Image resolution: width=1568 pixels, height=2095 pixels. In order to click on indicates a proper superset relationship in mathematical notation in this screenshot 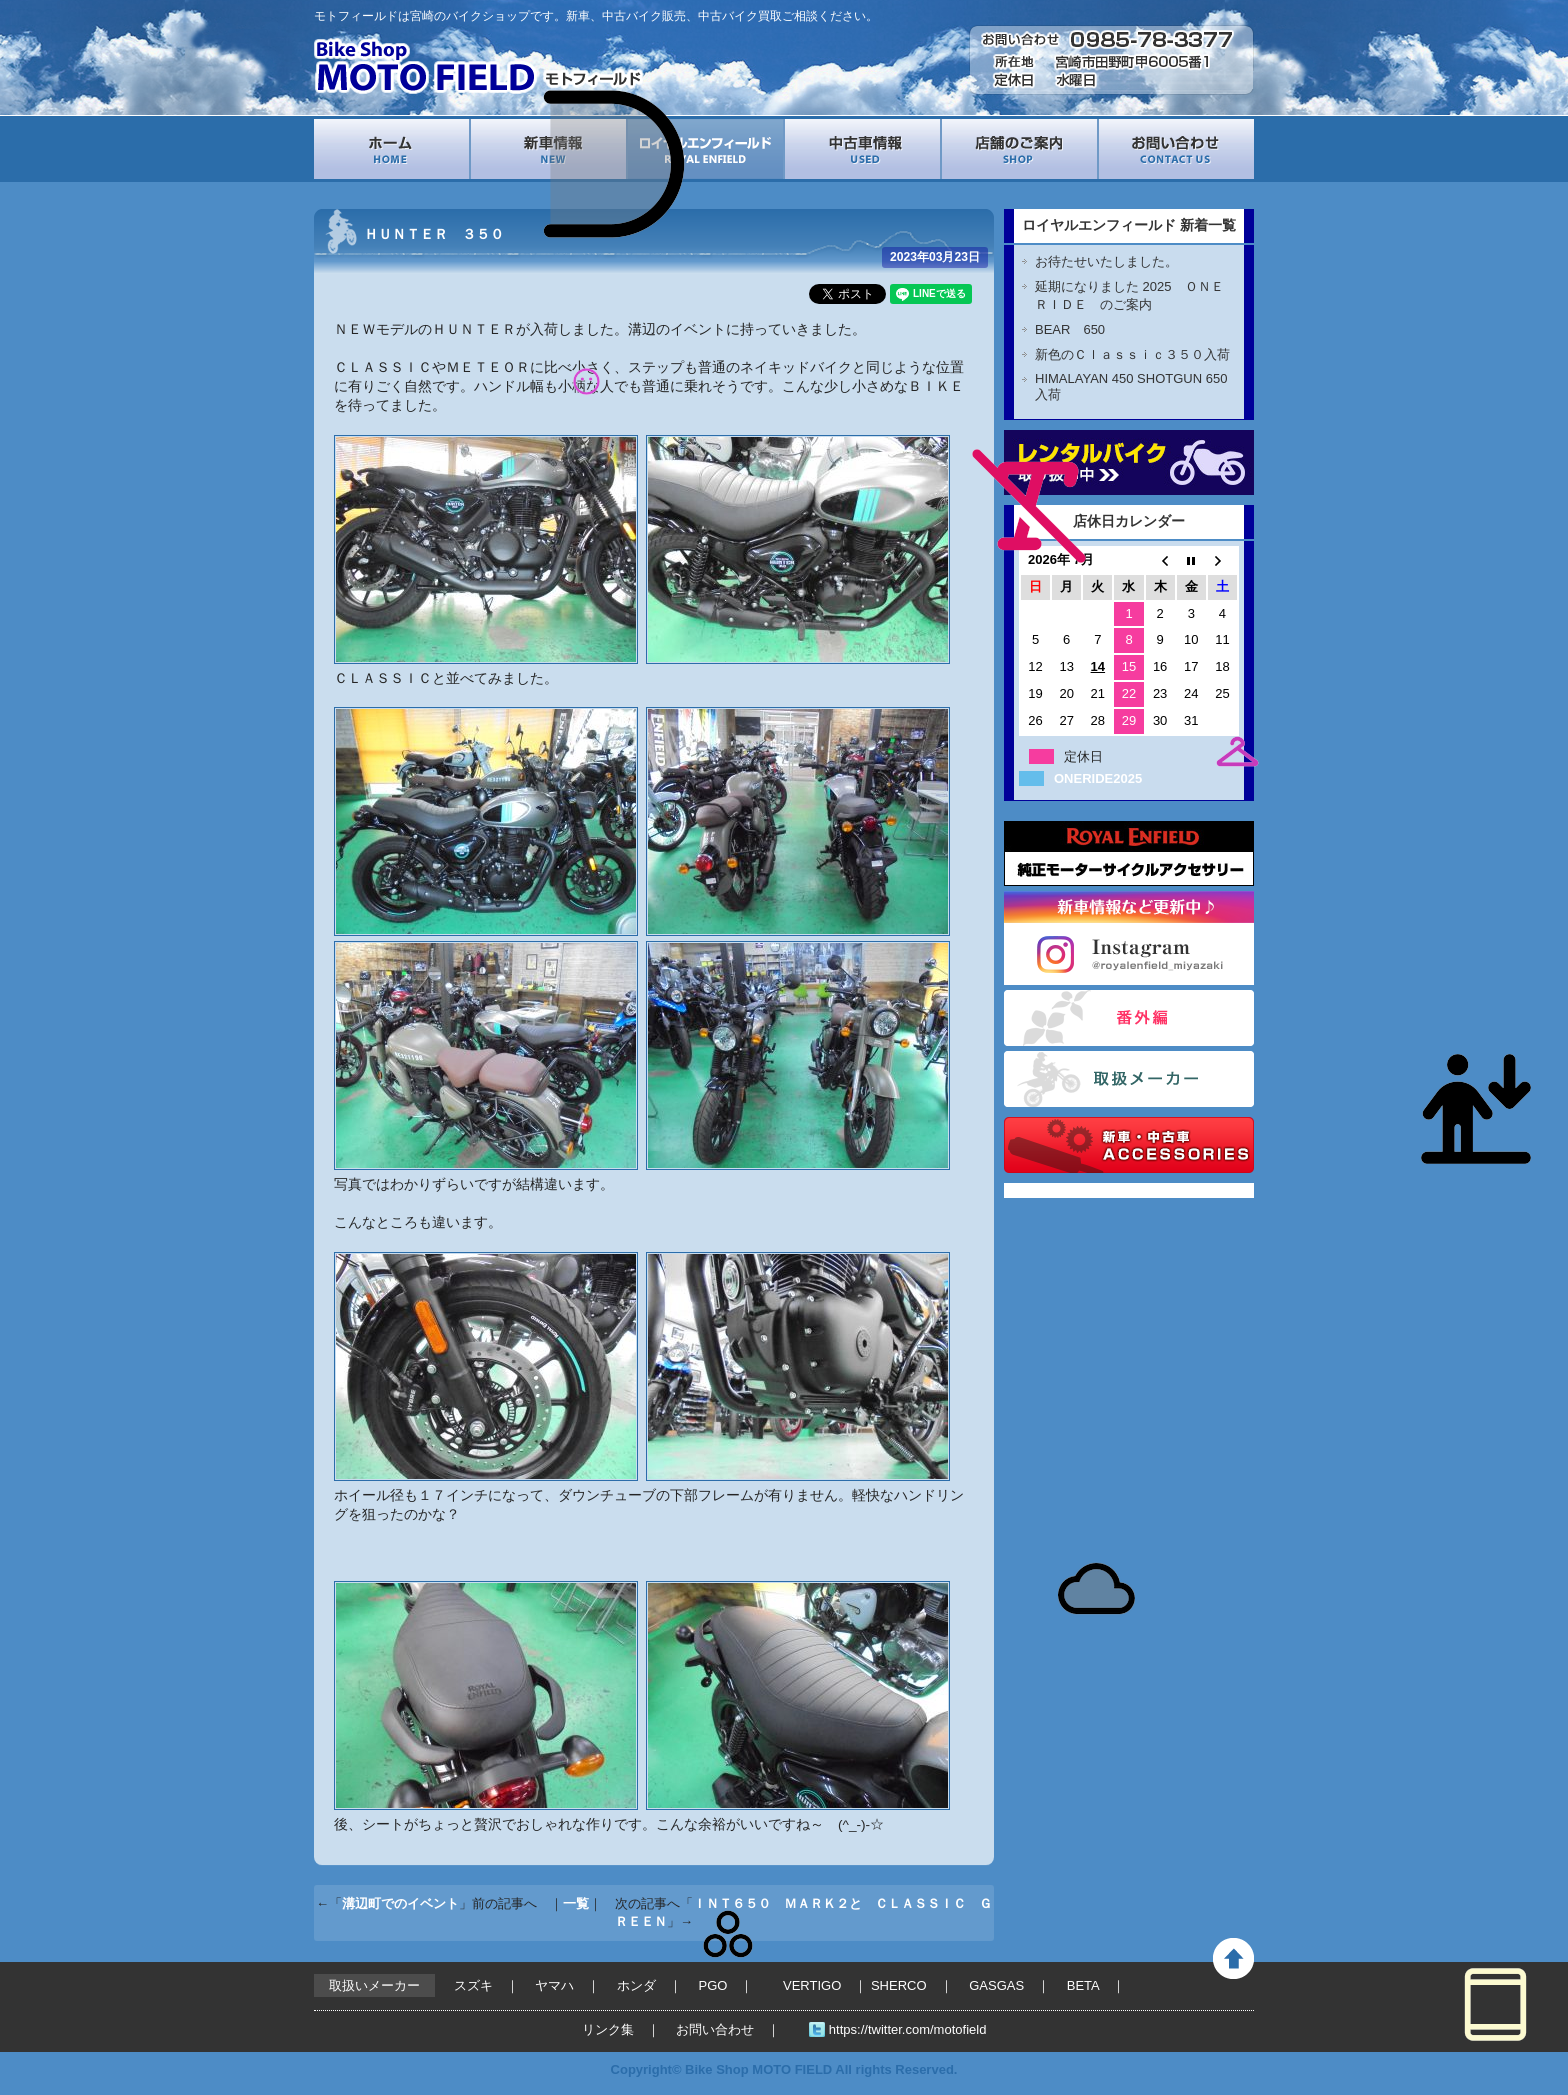, I will do `click(604, 164)`.